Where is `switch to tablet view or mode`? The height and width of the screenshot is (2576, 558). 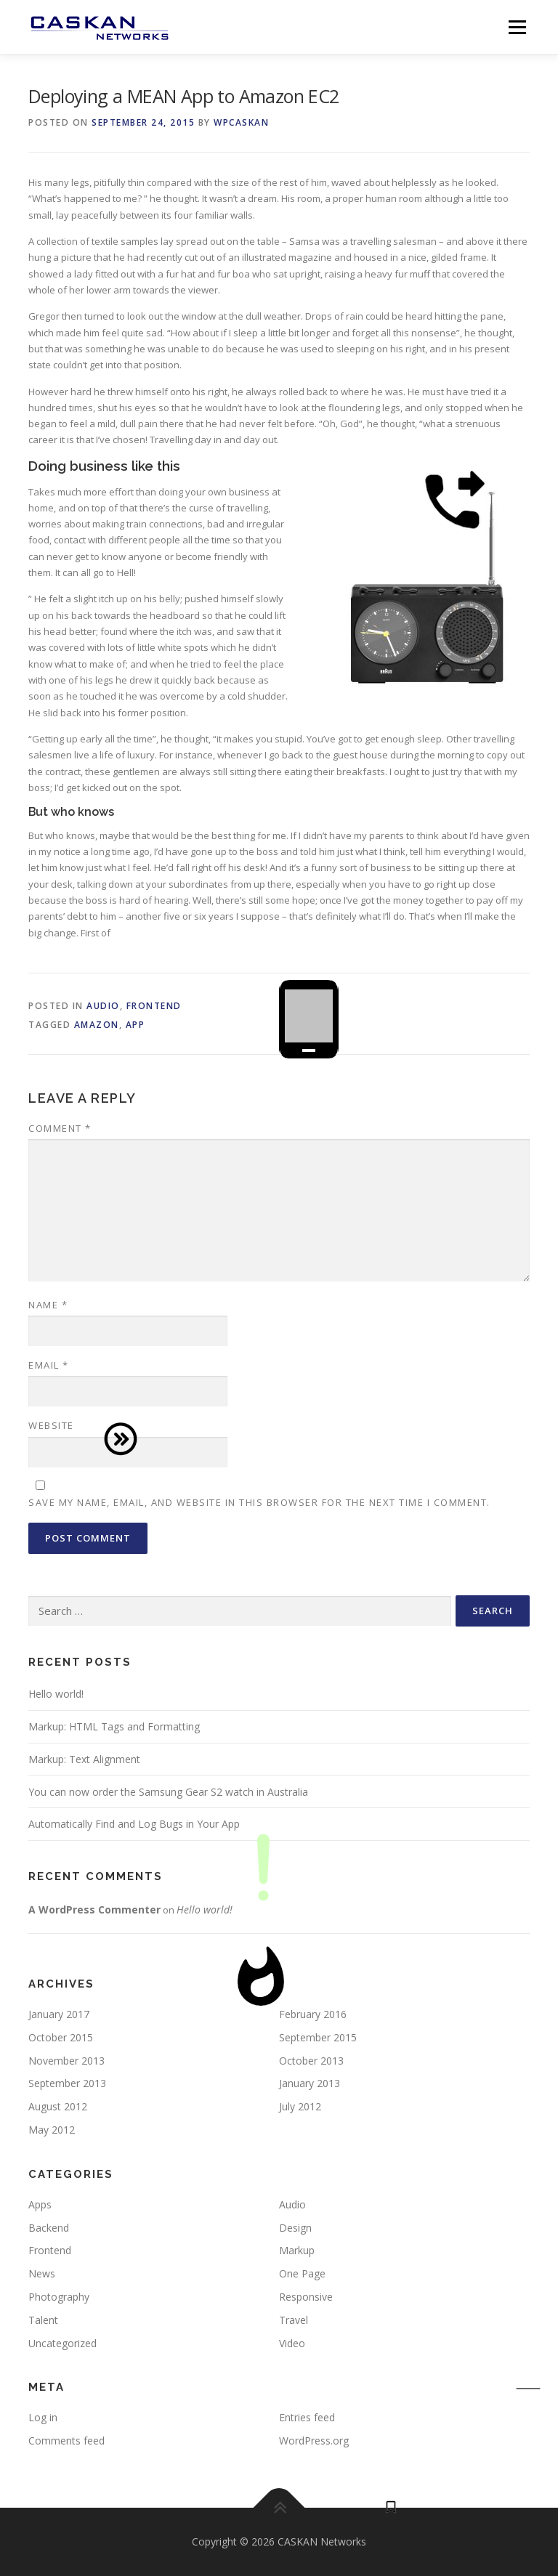
switch to tablet view or mode is located at coordinates (309, 1019).